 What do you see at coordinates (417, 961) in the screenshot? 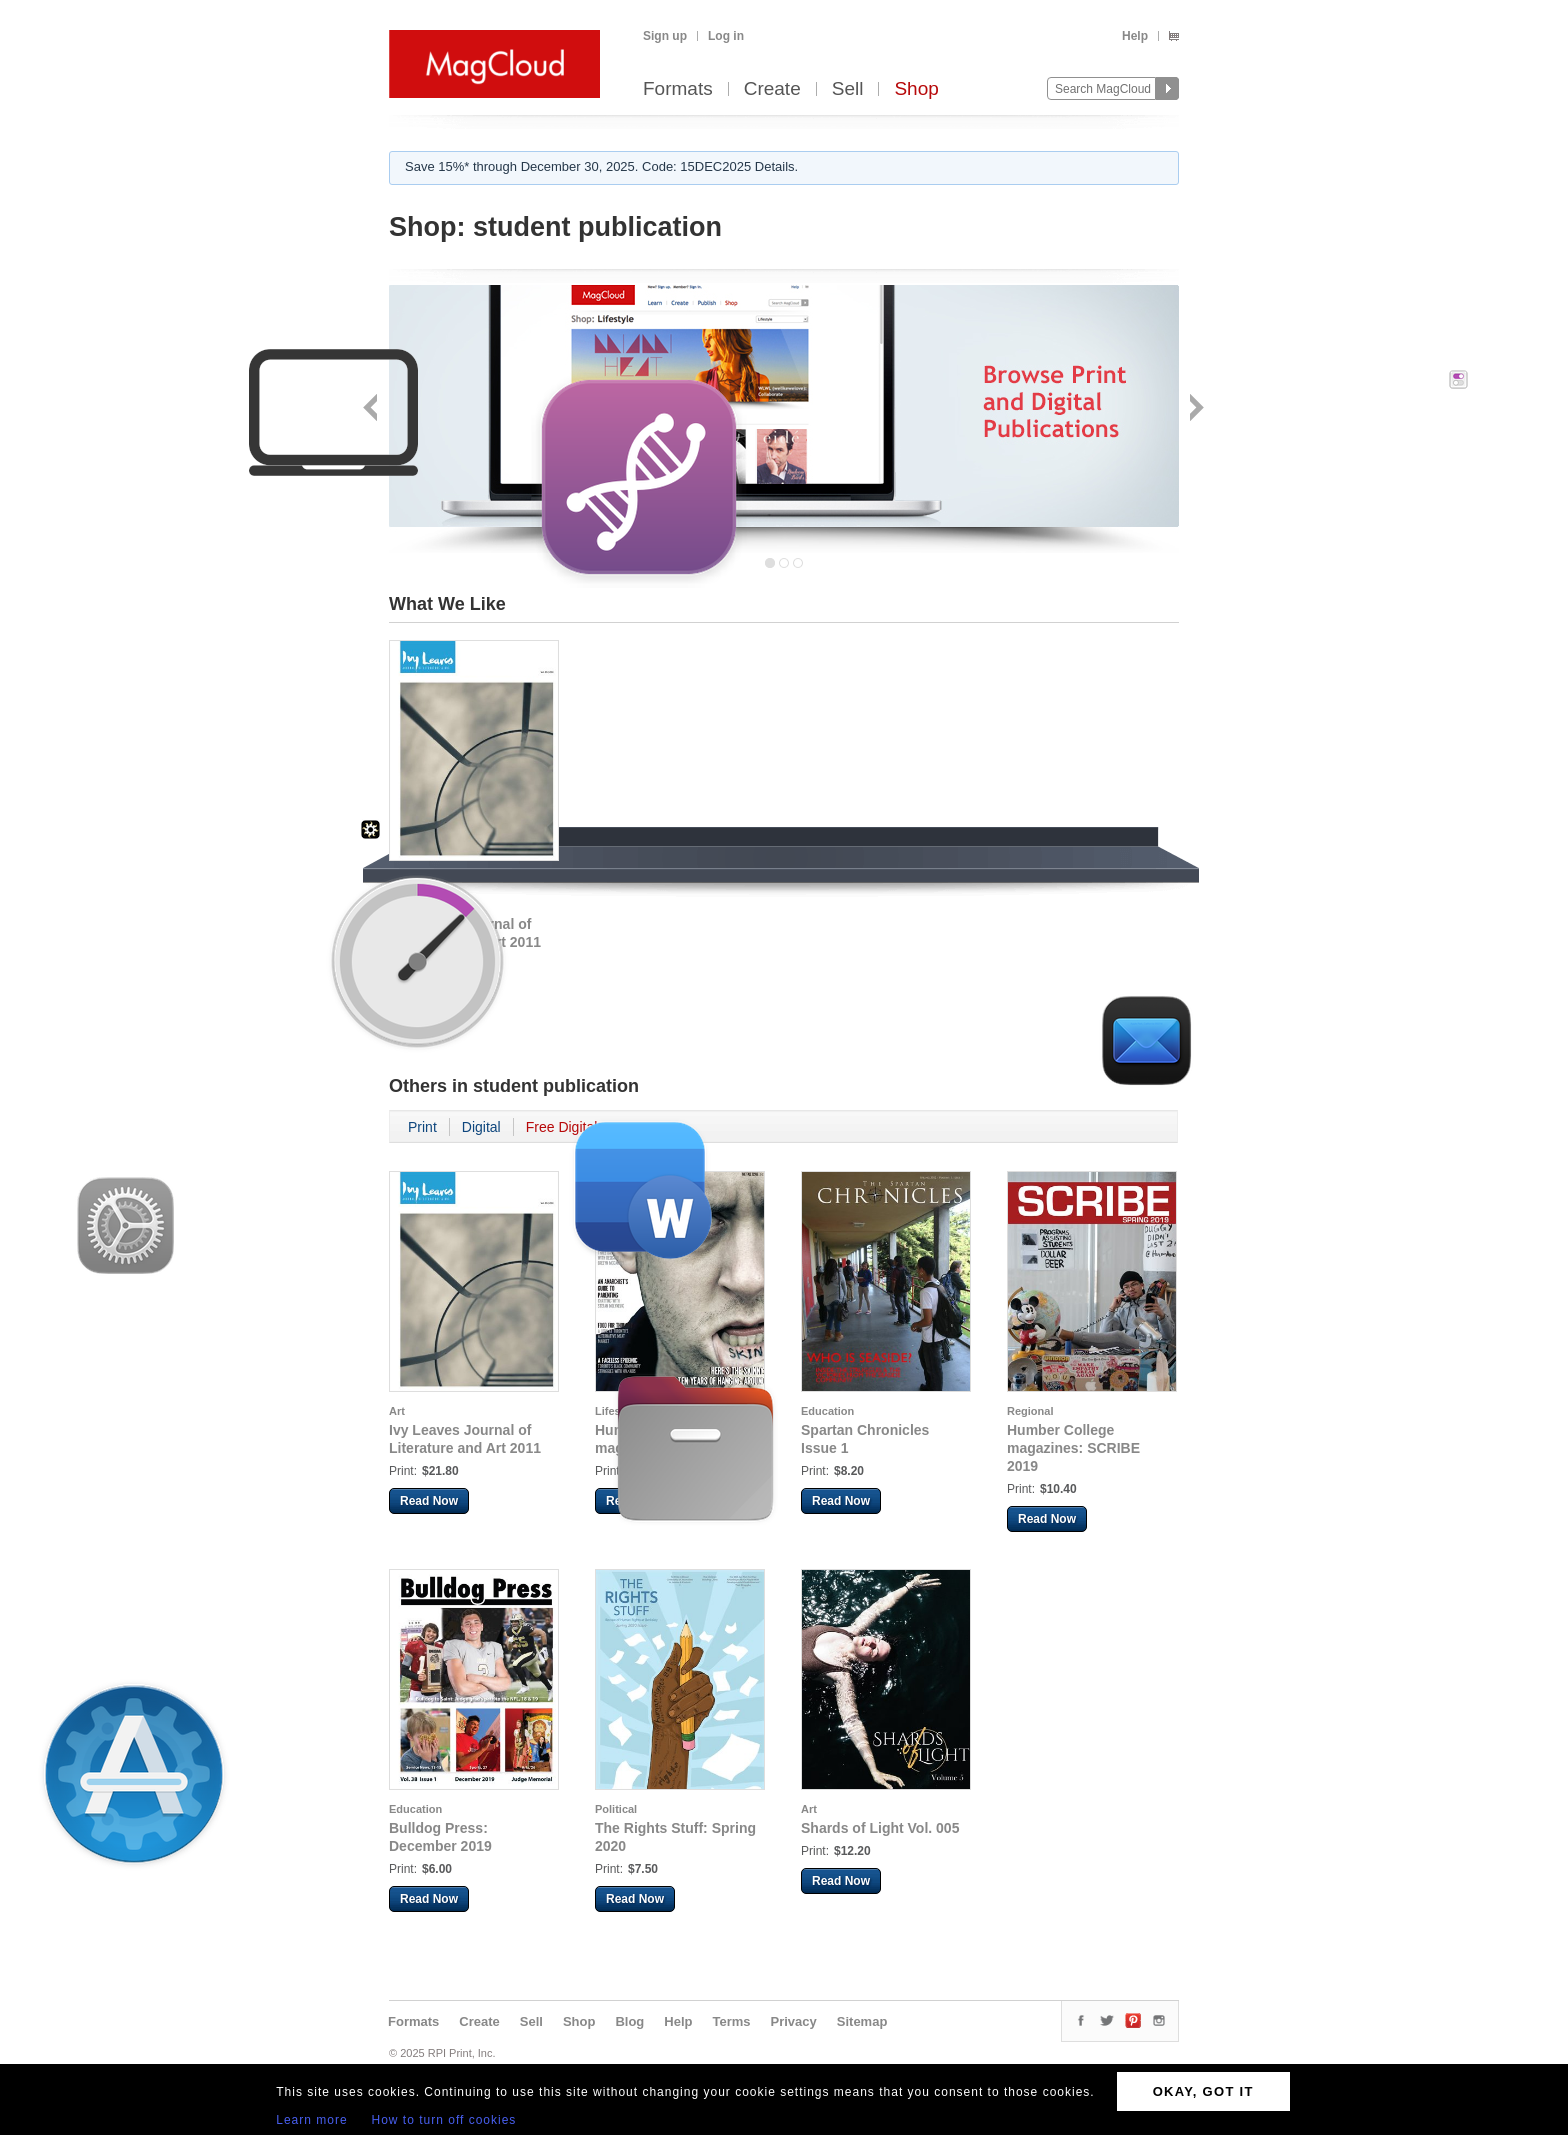
I see `open sysprof system profiler application` at bounding box center [417, 961].